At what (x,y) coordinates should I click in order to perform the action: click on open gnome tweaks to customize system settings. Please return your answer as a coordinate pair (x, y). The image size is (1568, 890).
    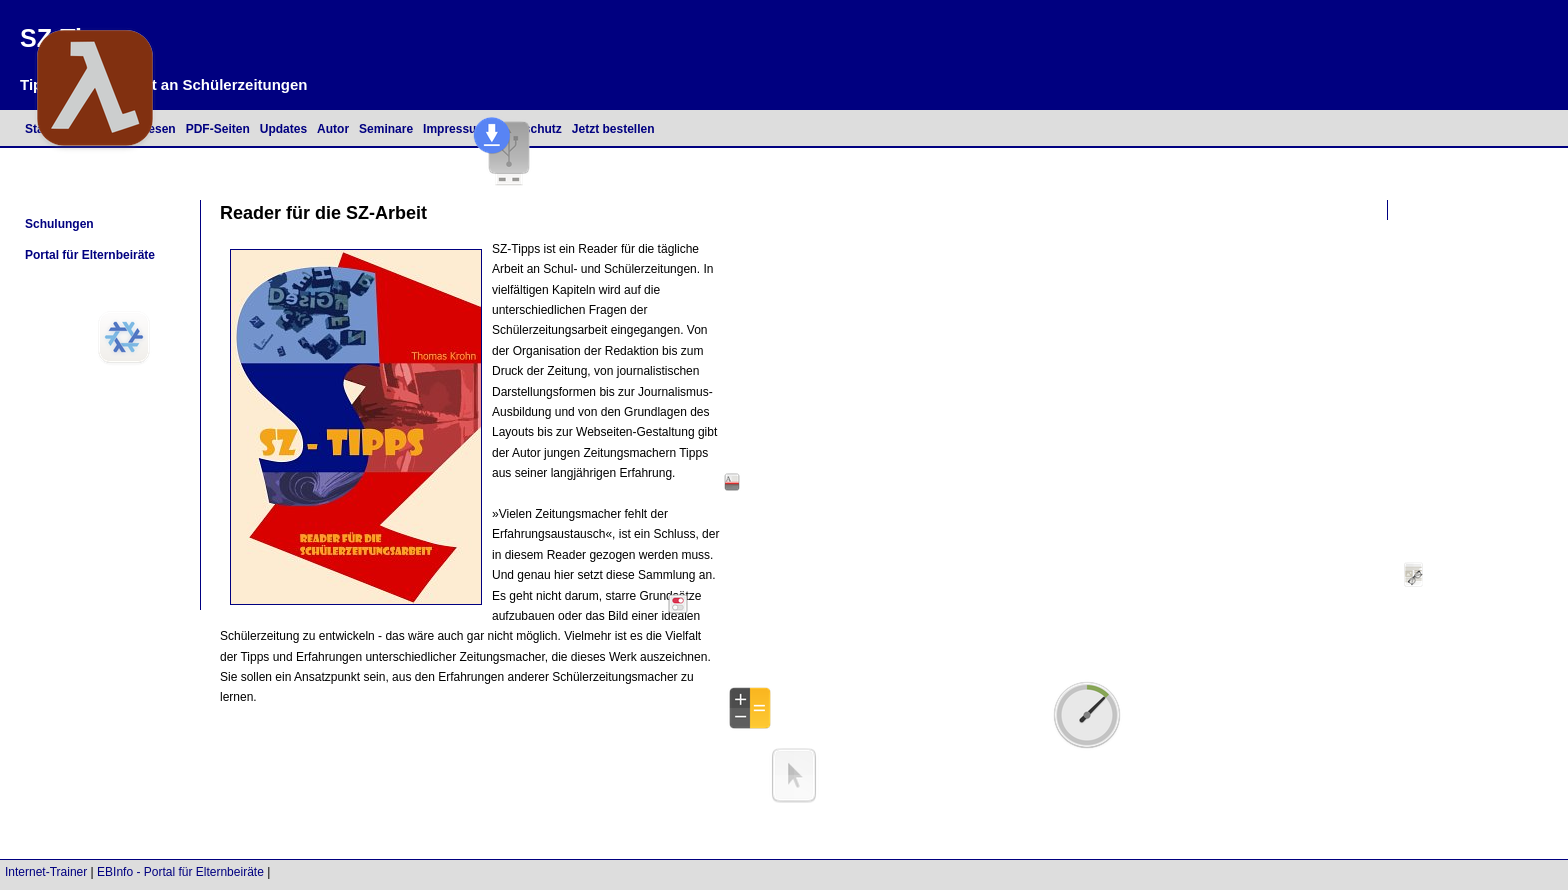
    Looking at the image, I should click on (678, 604).